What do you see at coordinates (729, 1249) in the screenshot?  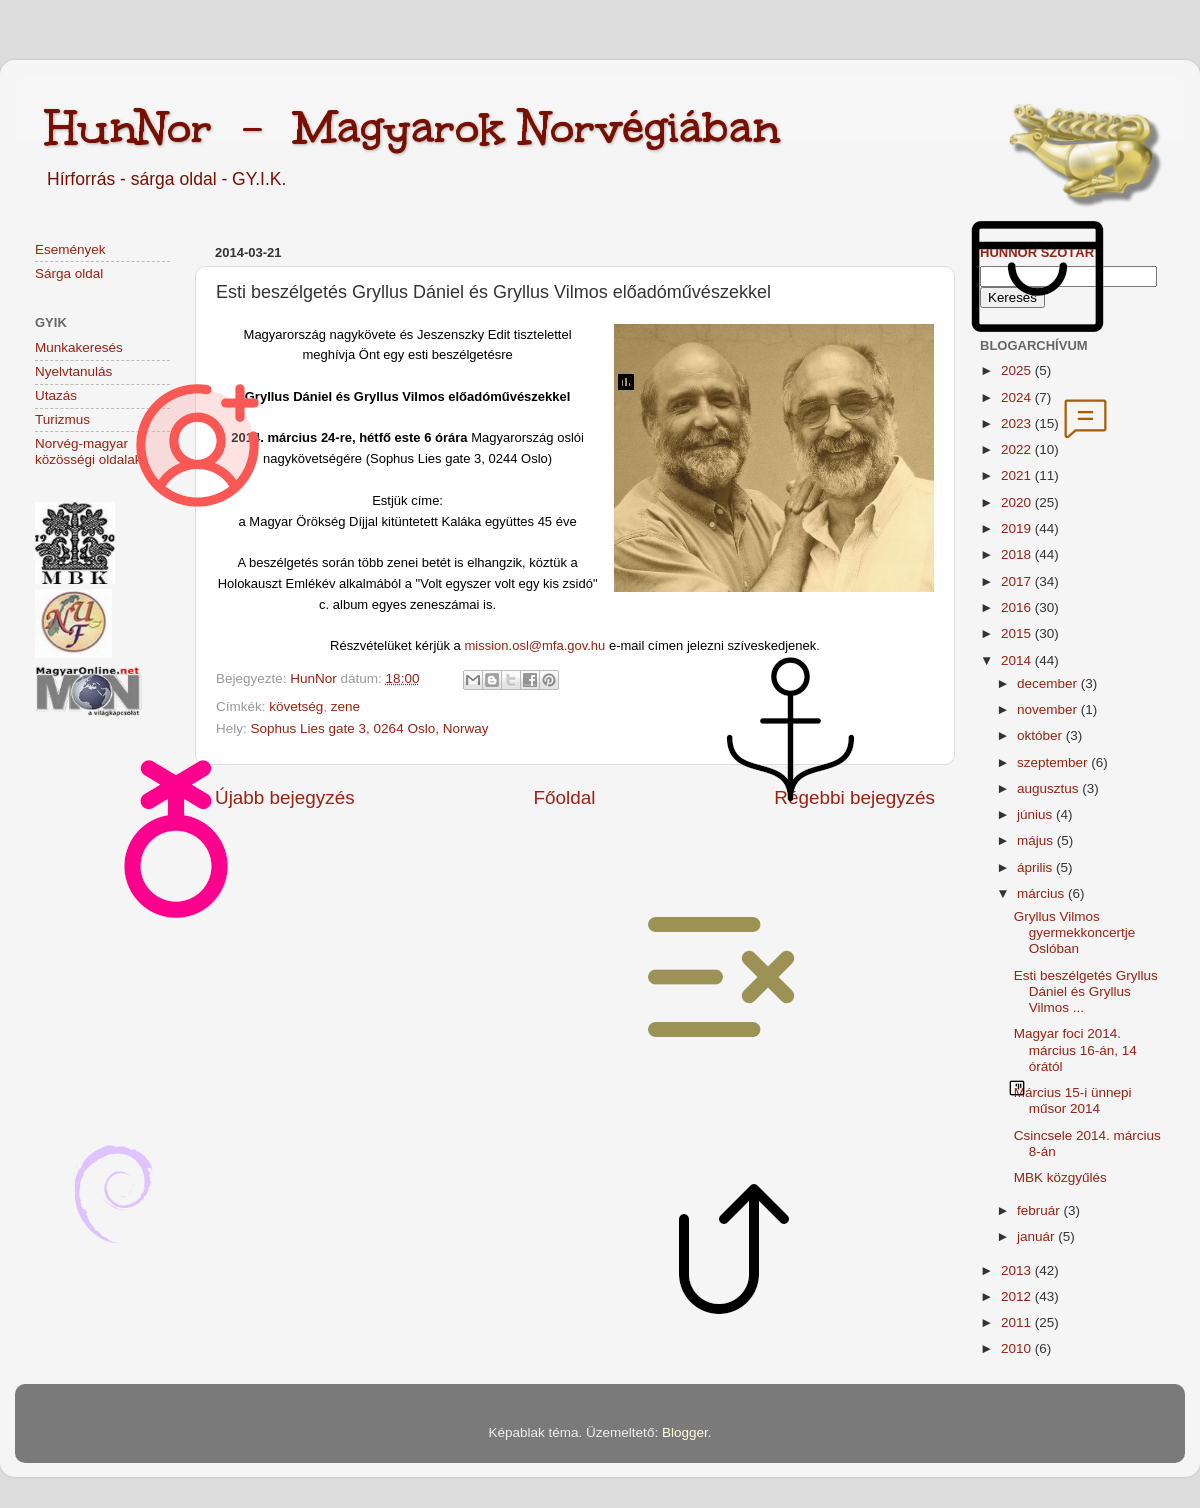 I see `redo or repeat last action` at bounding box center [729, 1249].